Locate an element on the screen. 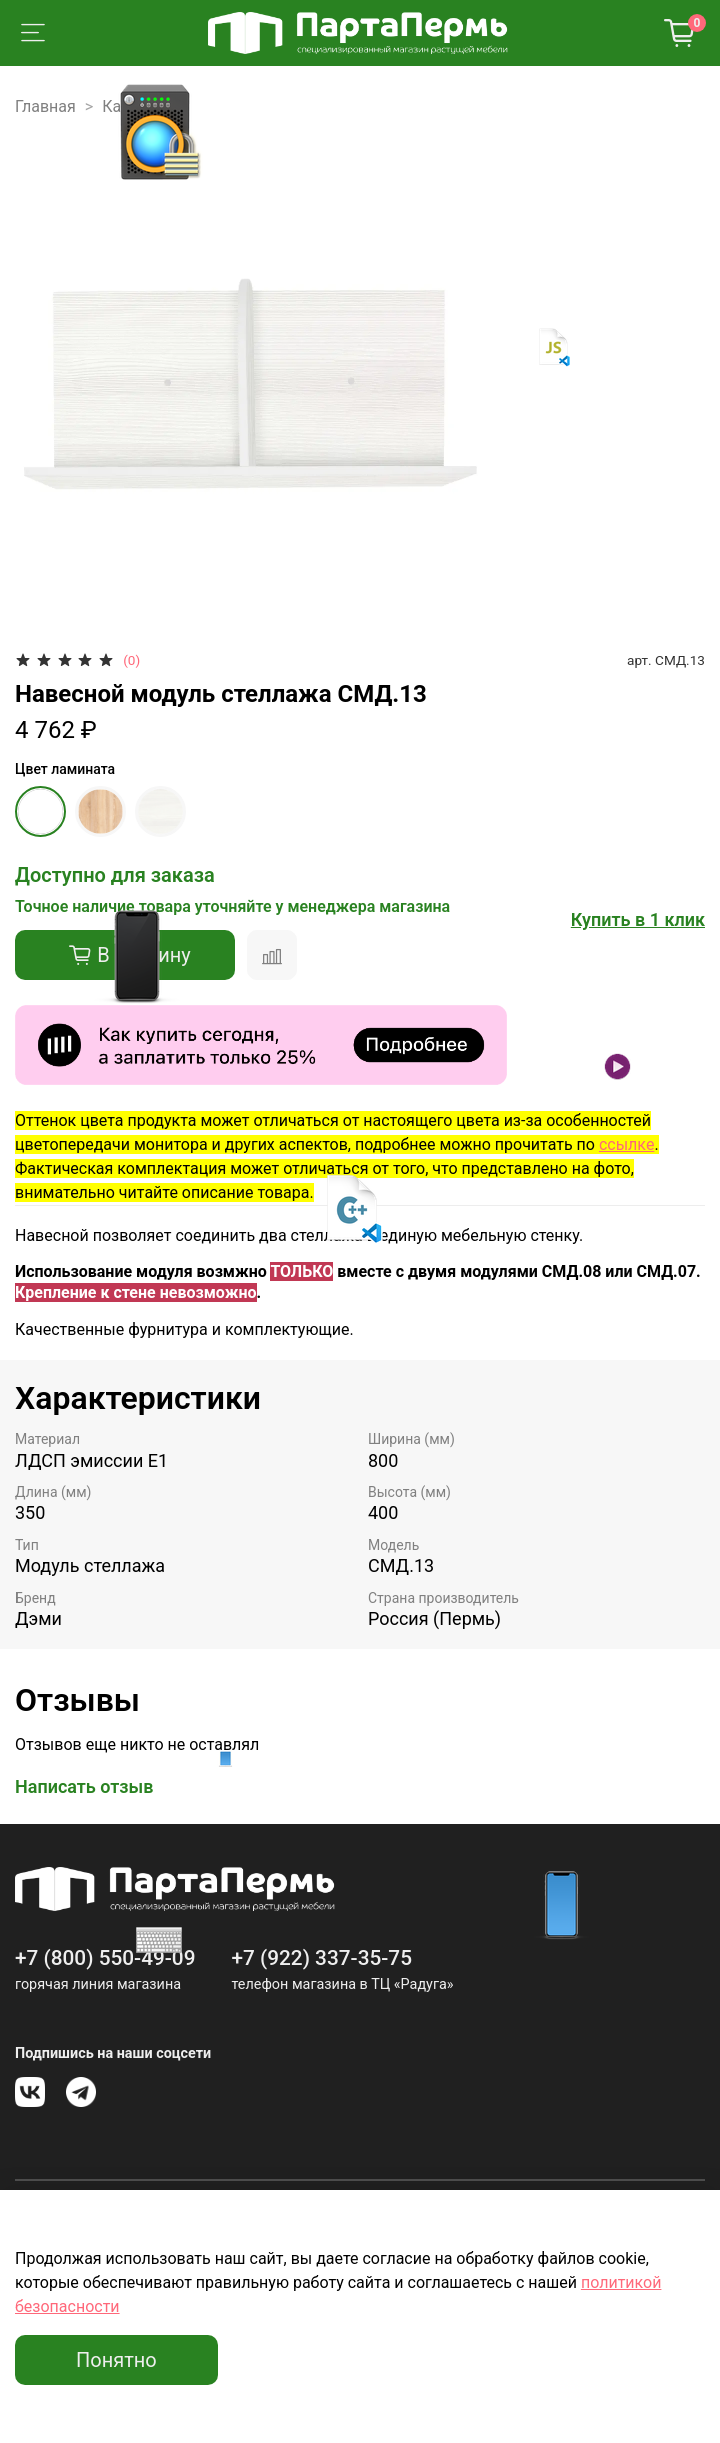 The height and width of the screenshot is (2443, 720). iPad Pro with cellular connectivity is located at coordinates (225, 1758).